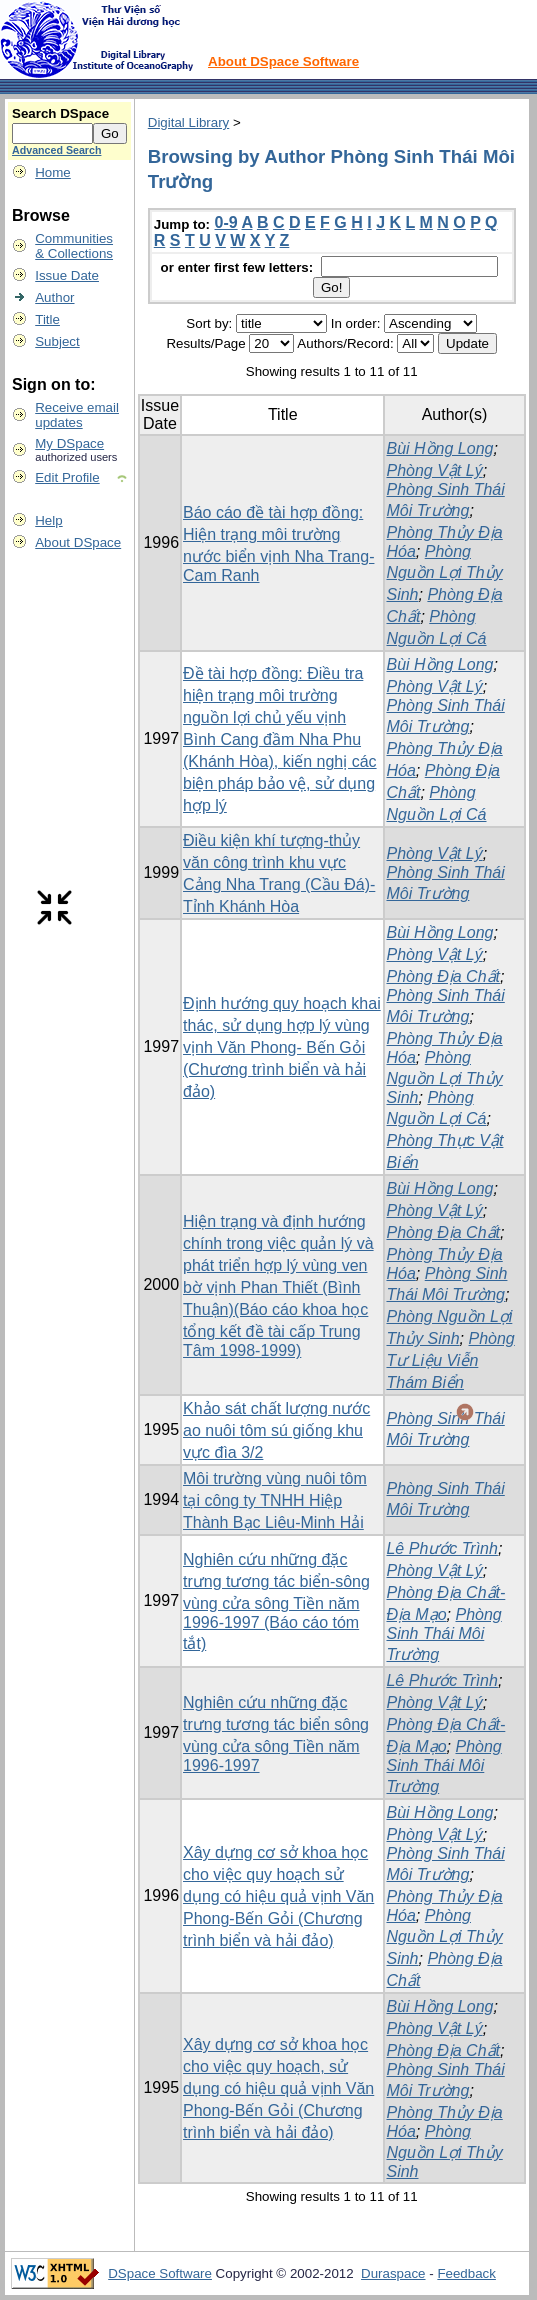  I want to click on open link in new tab or window, so click(465, 1412).